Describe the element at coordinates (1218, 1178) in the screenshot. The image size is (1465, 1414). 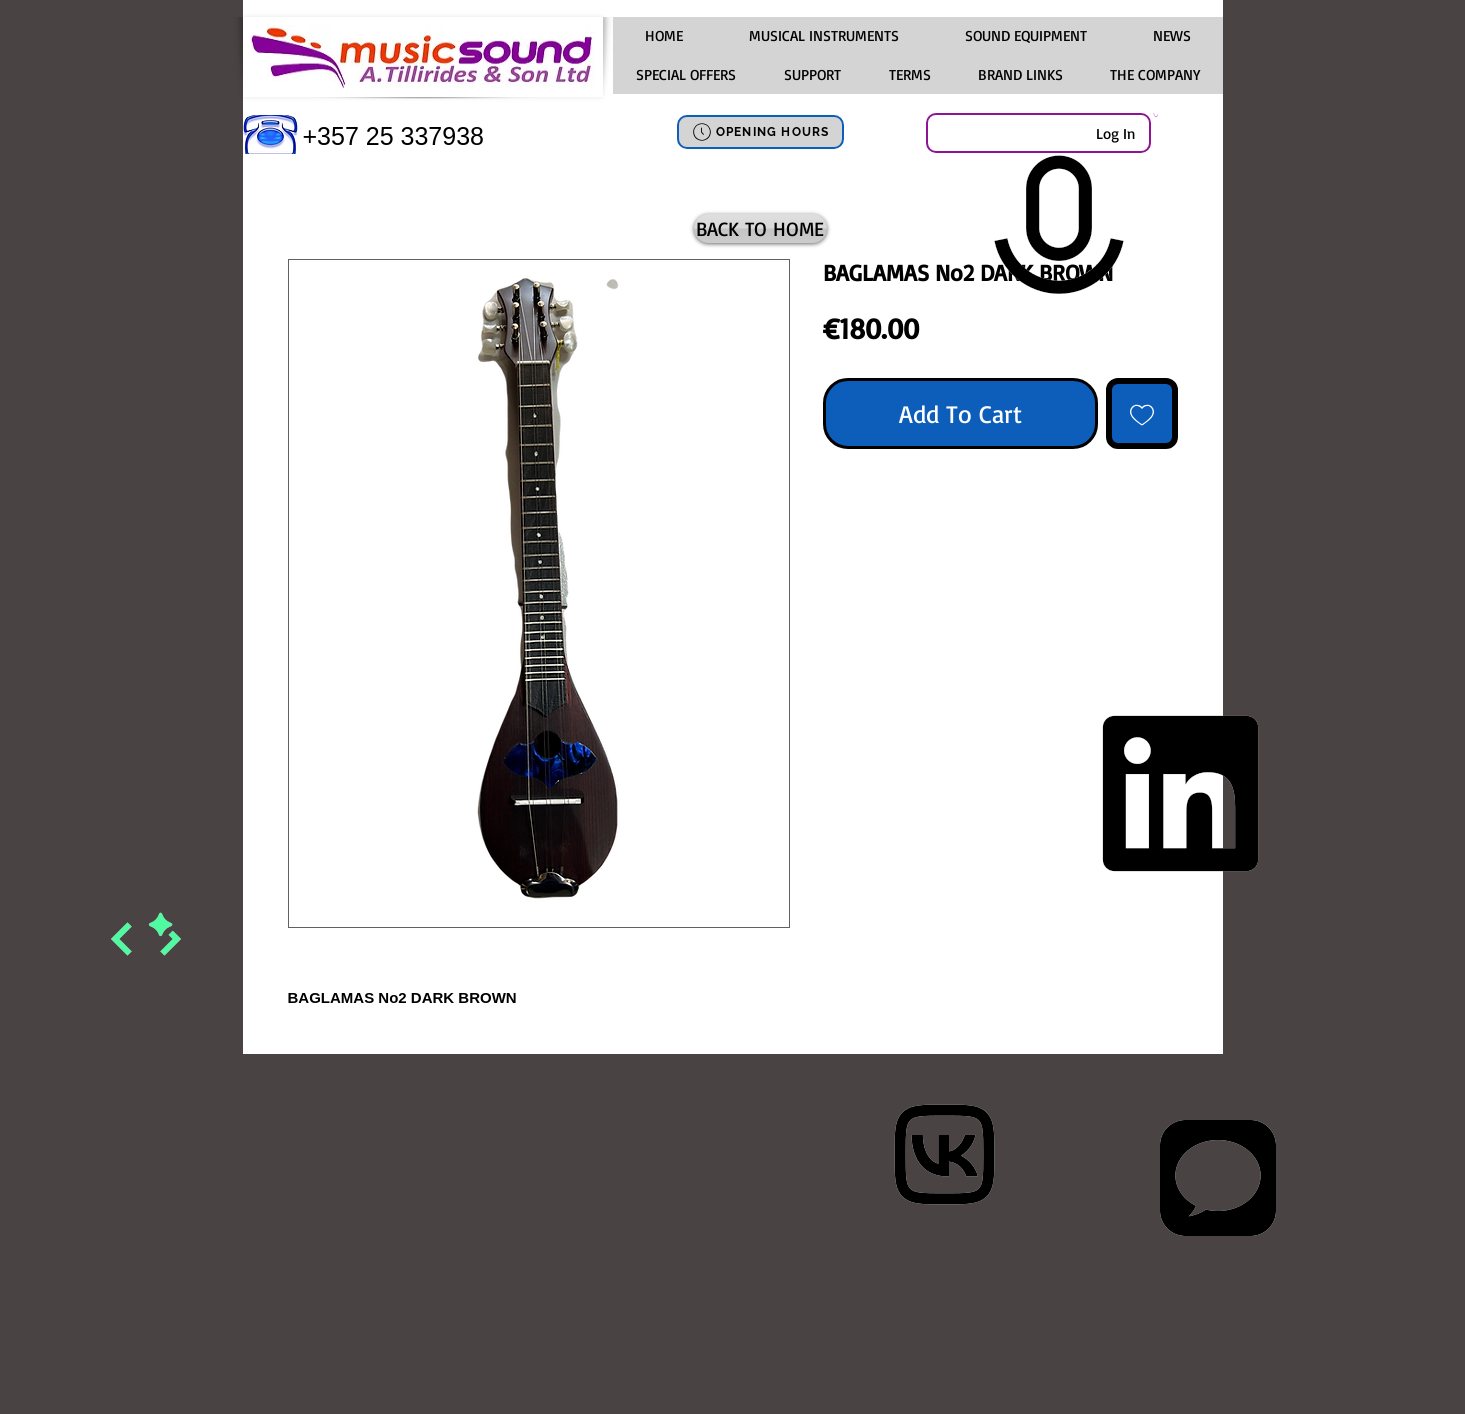
I see `open iMessage app` at that location.